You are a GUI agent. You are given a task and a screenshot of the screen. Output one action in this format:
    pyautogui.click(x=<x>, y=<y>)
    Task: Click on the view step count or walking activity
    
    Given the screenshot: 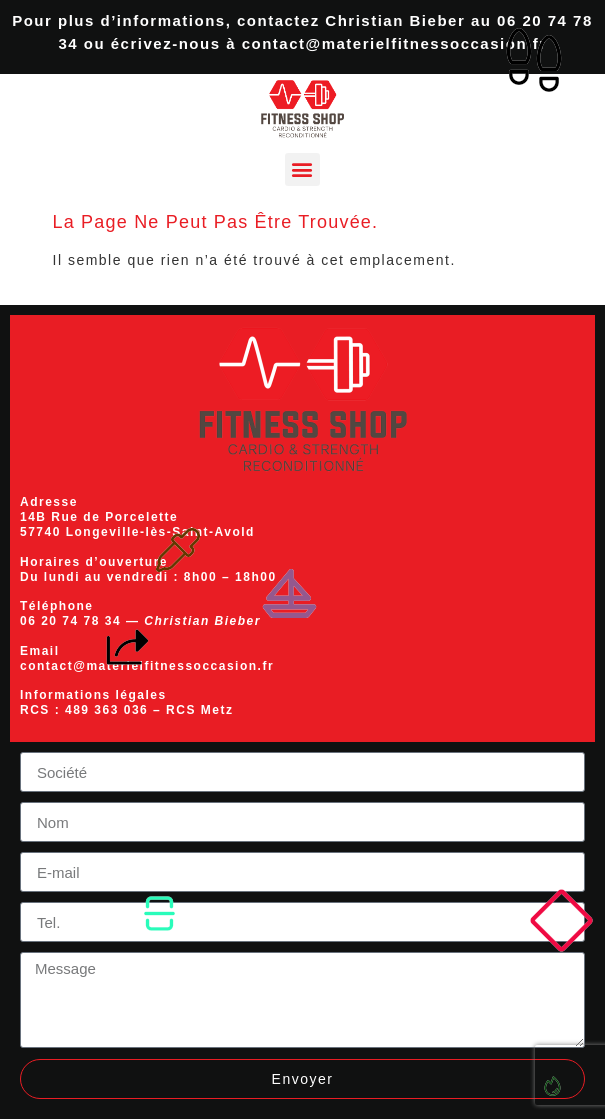 What is the action you would take?
    pyautogui.click(x=534, y=60)
    